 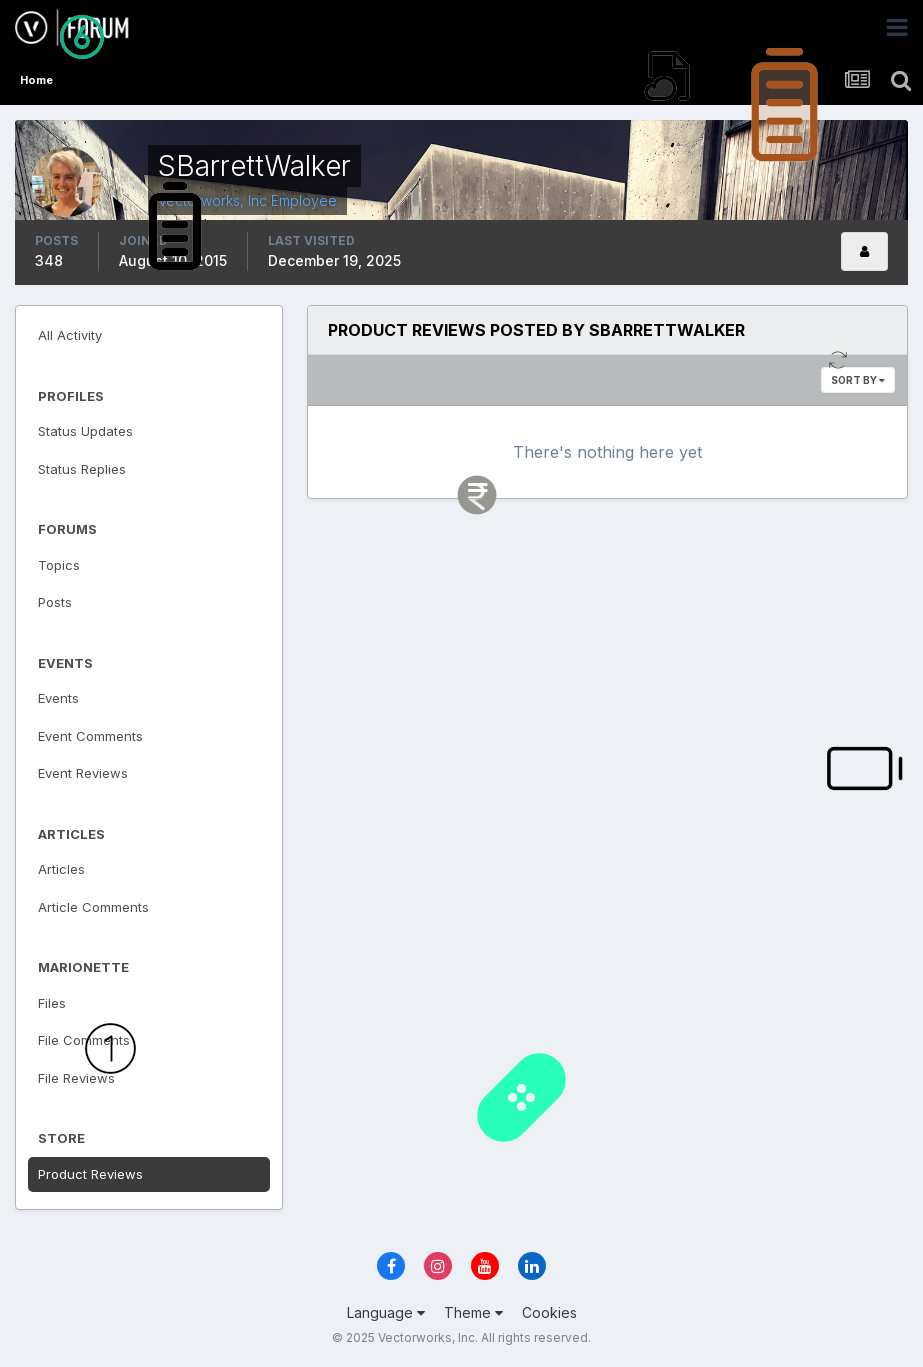 What do you see at coordinates (863, 768) in the screenshot?
I see `indicates battery is empty or depleted` at bounding box center [863, 768].